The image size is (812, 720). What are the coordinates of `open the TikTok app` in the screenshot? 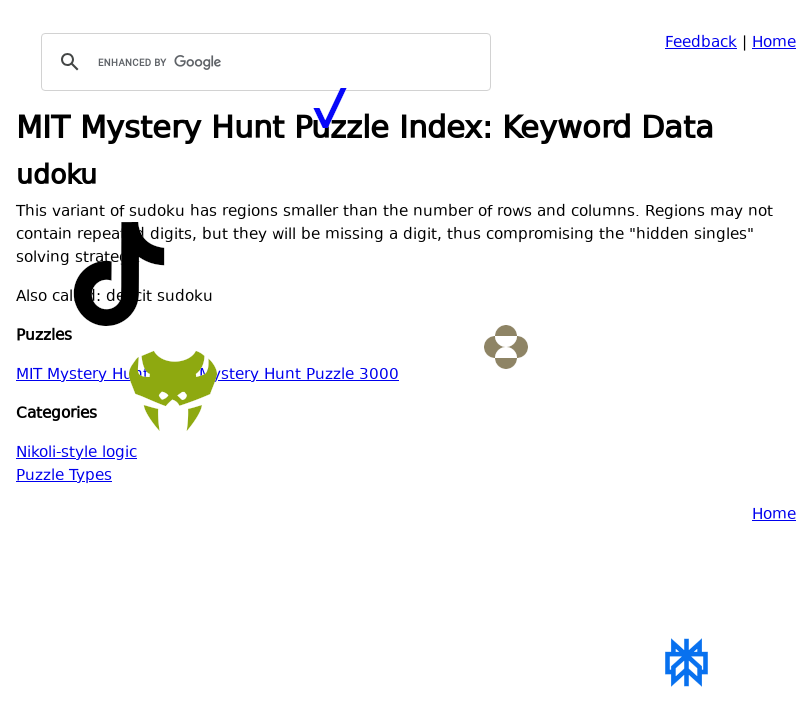 It's located at (119, 274).